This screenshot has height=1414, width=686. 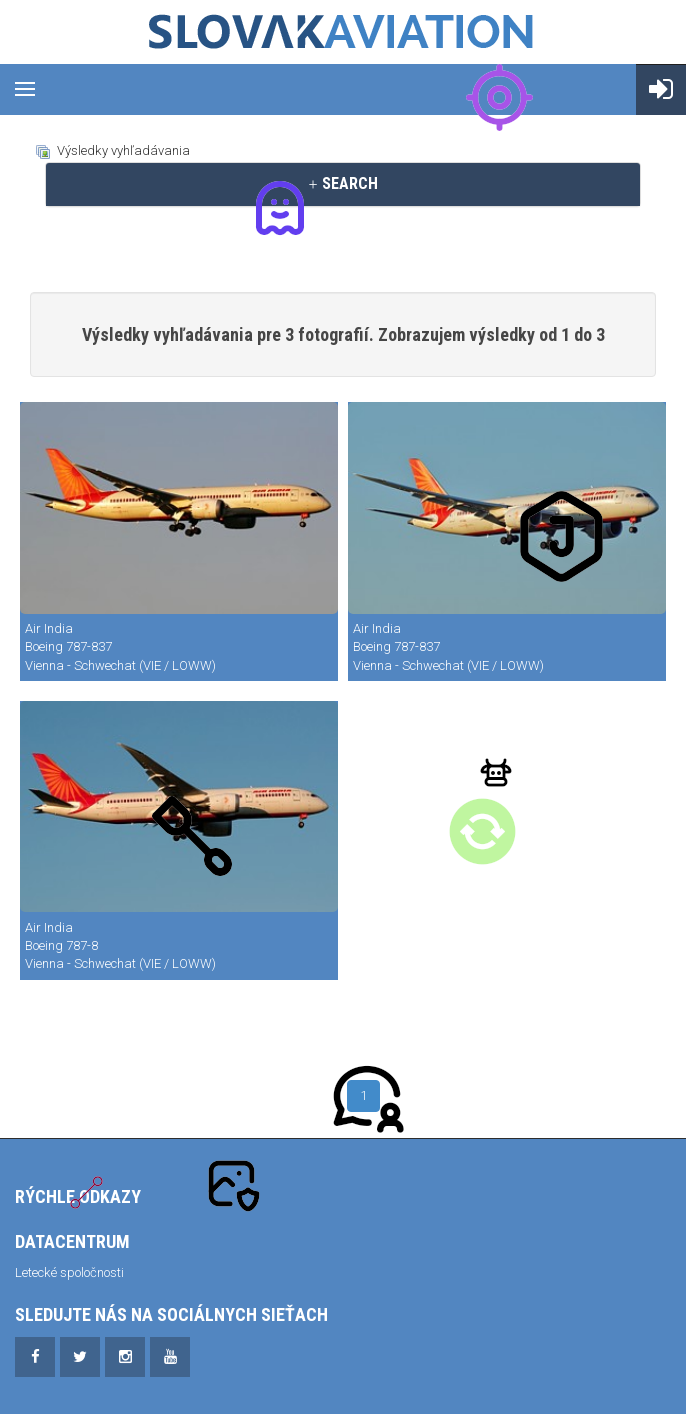 I want to click on access farm or agriculture features, so click(x=496, y=773).